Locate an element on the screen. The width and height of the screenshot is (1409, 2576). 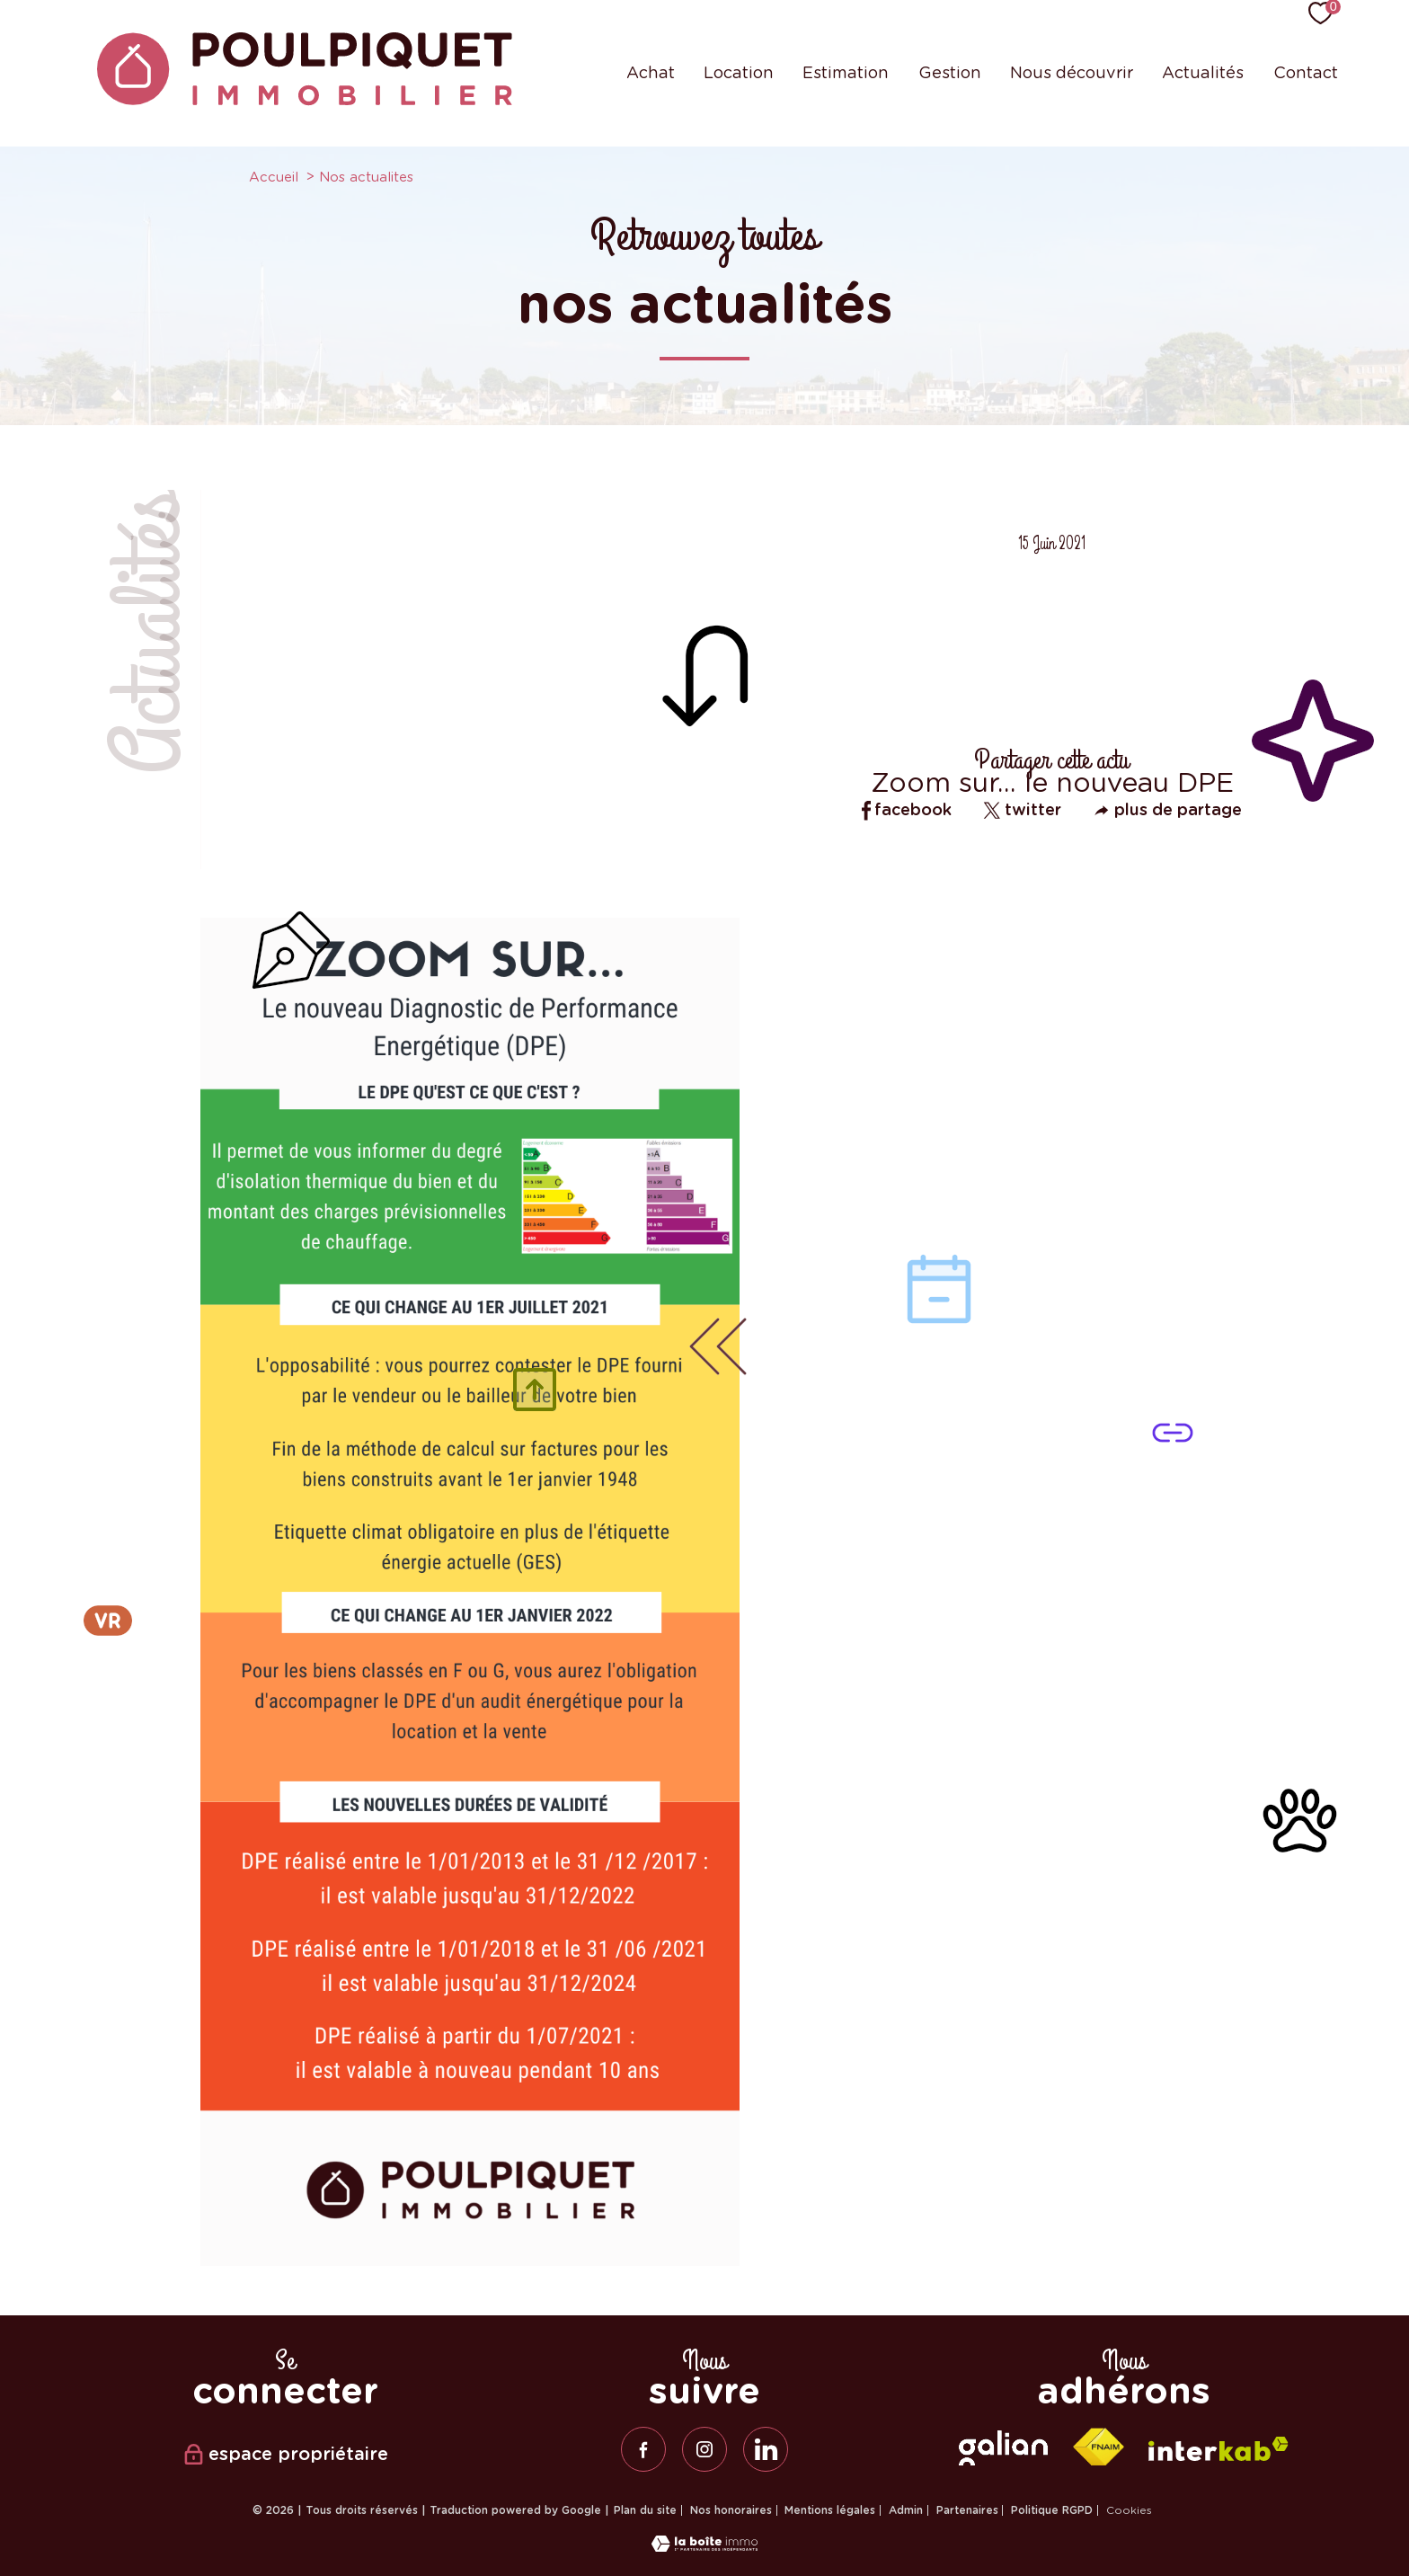
indicates a special or featured item is located at coordinates (1313, 741).